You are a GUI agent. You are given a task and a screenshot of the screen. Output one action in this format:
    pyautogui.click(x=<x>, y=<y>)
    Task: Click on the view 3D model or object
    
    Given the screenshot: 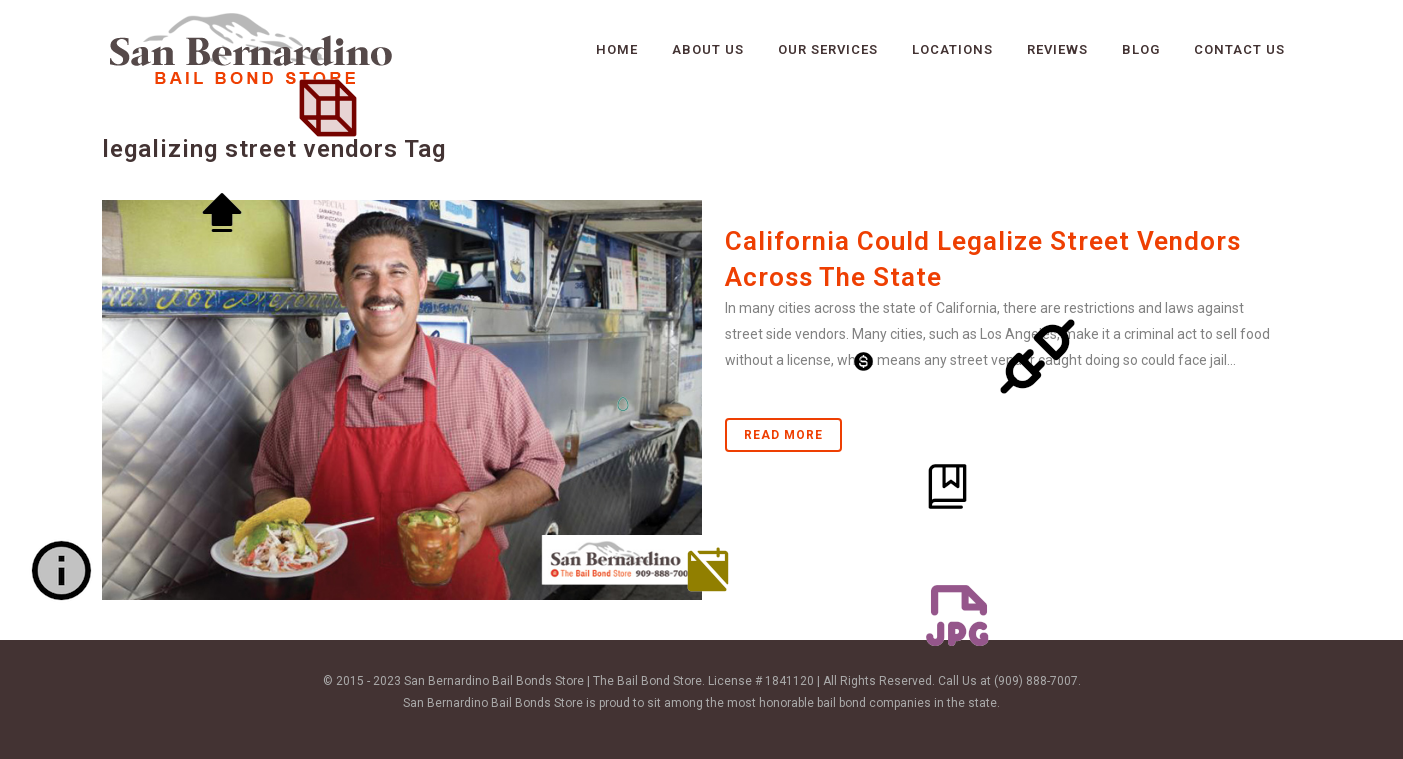 What is the action you would take?
    pyautogui.click(x=328, y=108)
    